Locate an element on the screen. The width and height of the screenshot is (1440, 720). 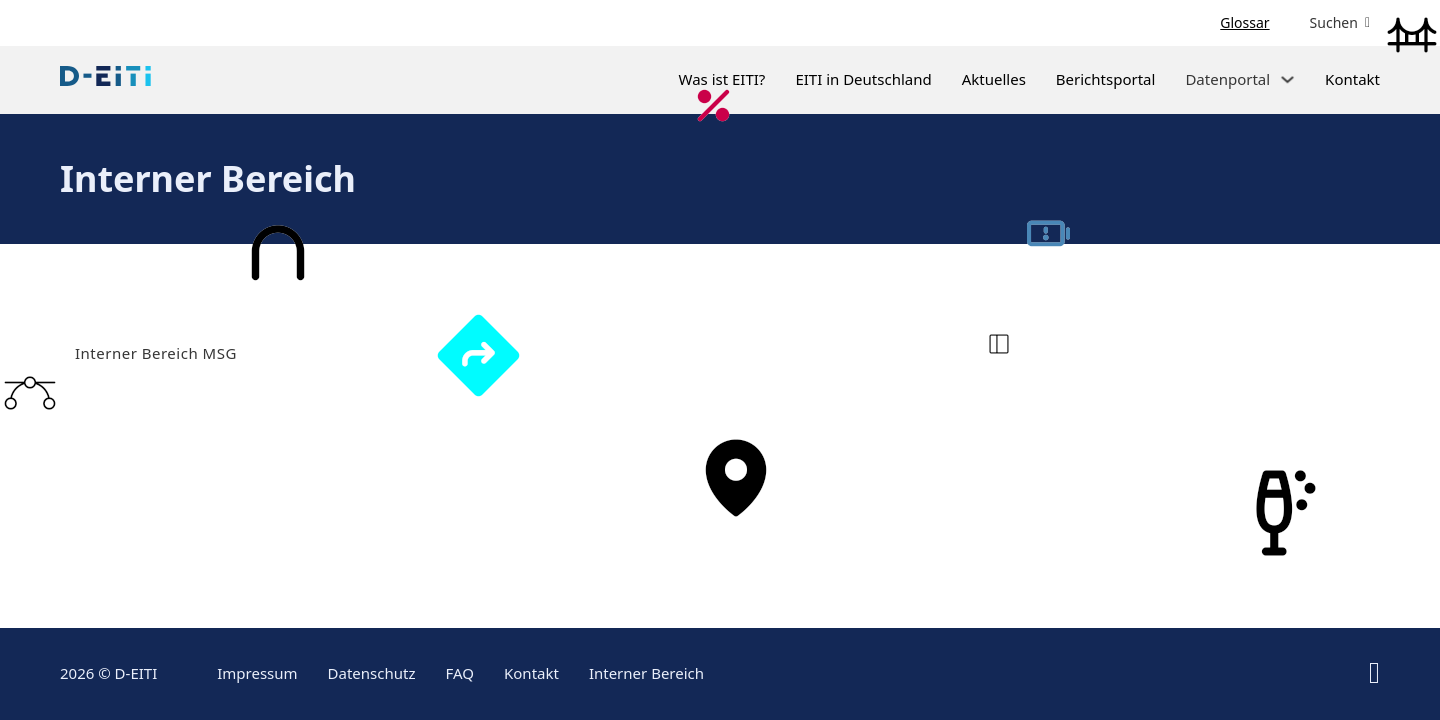
view nearby bridges or crossings is located at coordinates (1412, 35).